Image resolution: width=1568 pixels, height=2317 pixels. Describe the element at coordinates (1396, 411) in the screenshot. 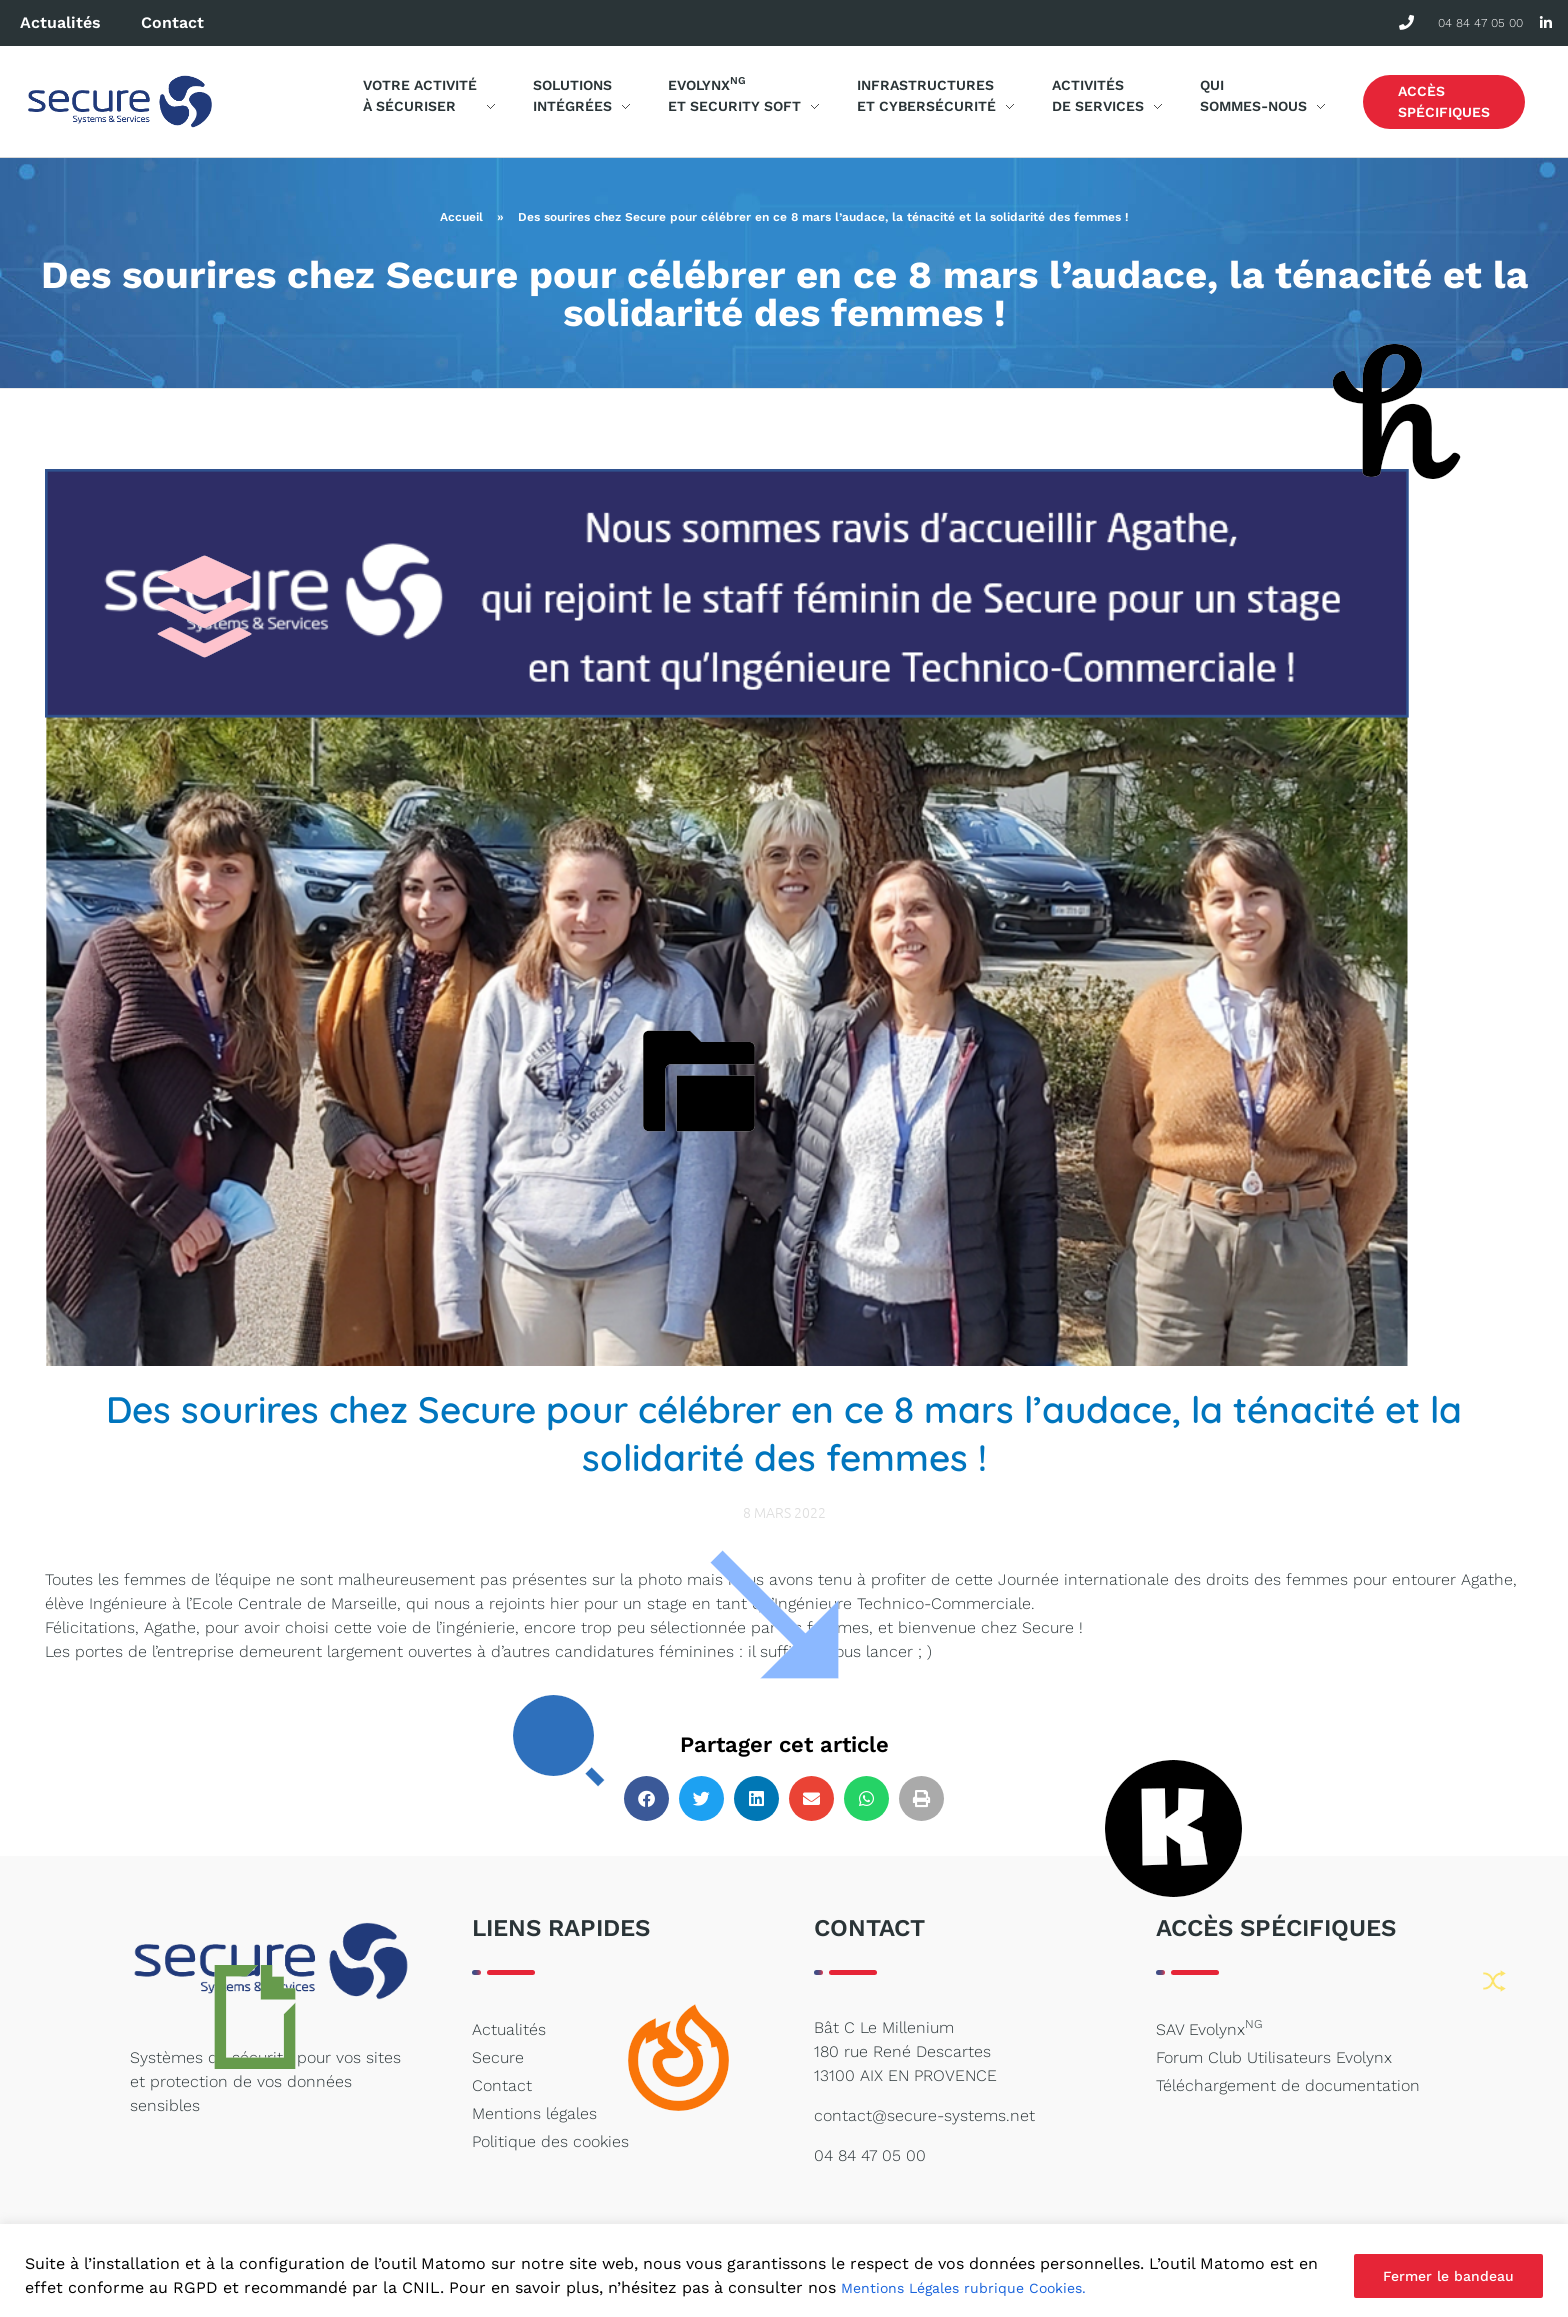

I see `open the Honey browser extension` at that location.